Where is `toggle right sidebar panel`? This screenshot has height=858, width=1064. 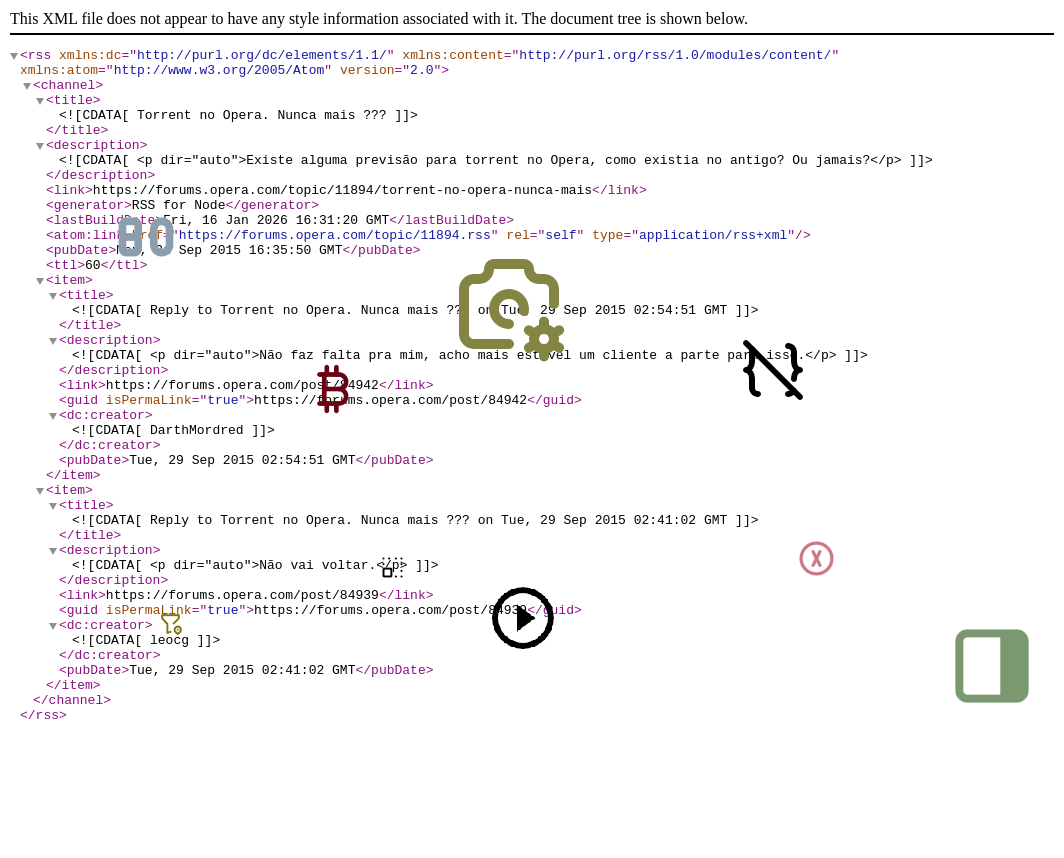
toggle right sidebar panel is located at coordinates (992, 666).